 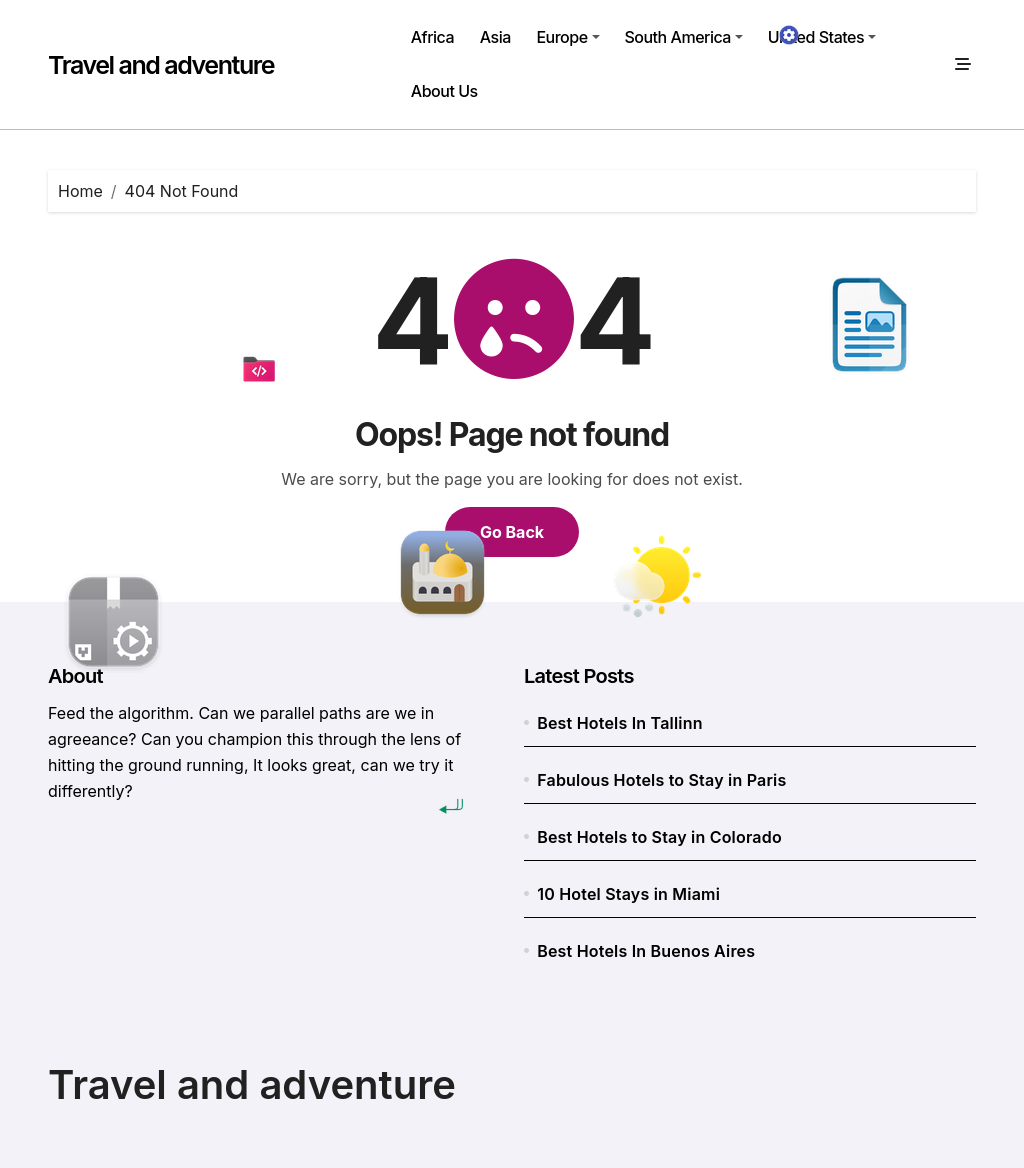 What do you see at coordinates (450, 804) in the screenshot?
I see `reply to all recipients in an email thread` at bounding box center [450, 804].